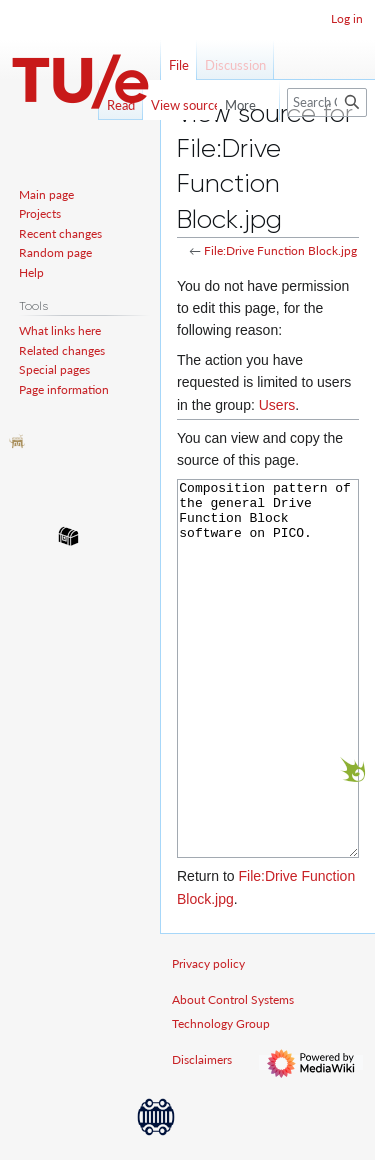 This screenshot has width=375, height=1160. Describe the element at coordinates (156, 1117) in the screenshot. I see `transport or logistics game item` at that location.